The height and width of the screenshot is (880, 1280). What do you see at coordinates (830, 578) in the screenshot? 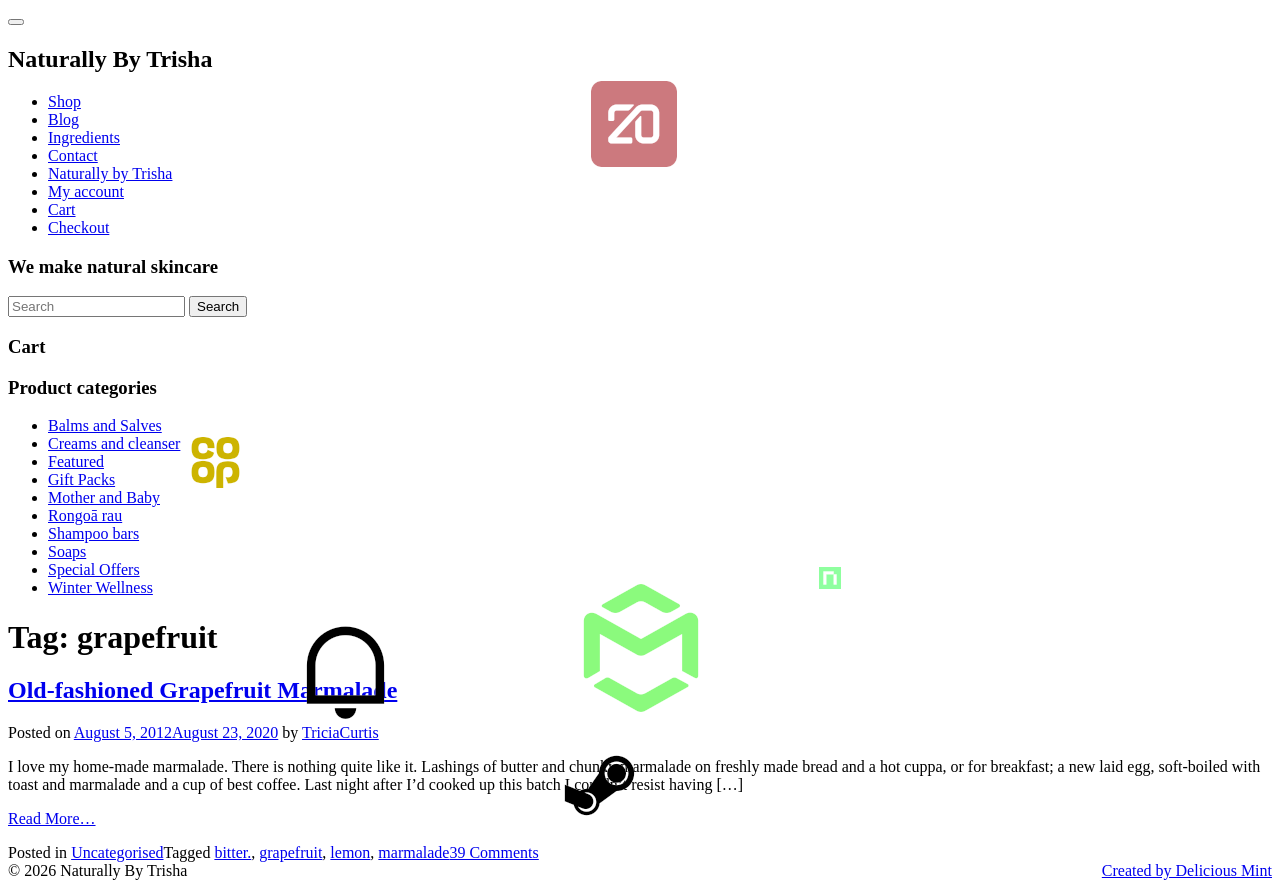
I see `visit NameMC website` at bounding box center [830, 578].